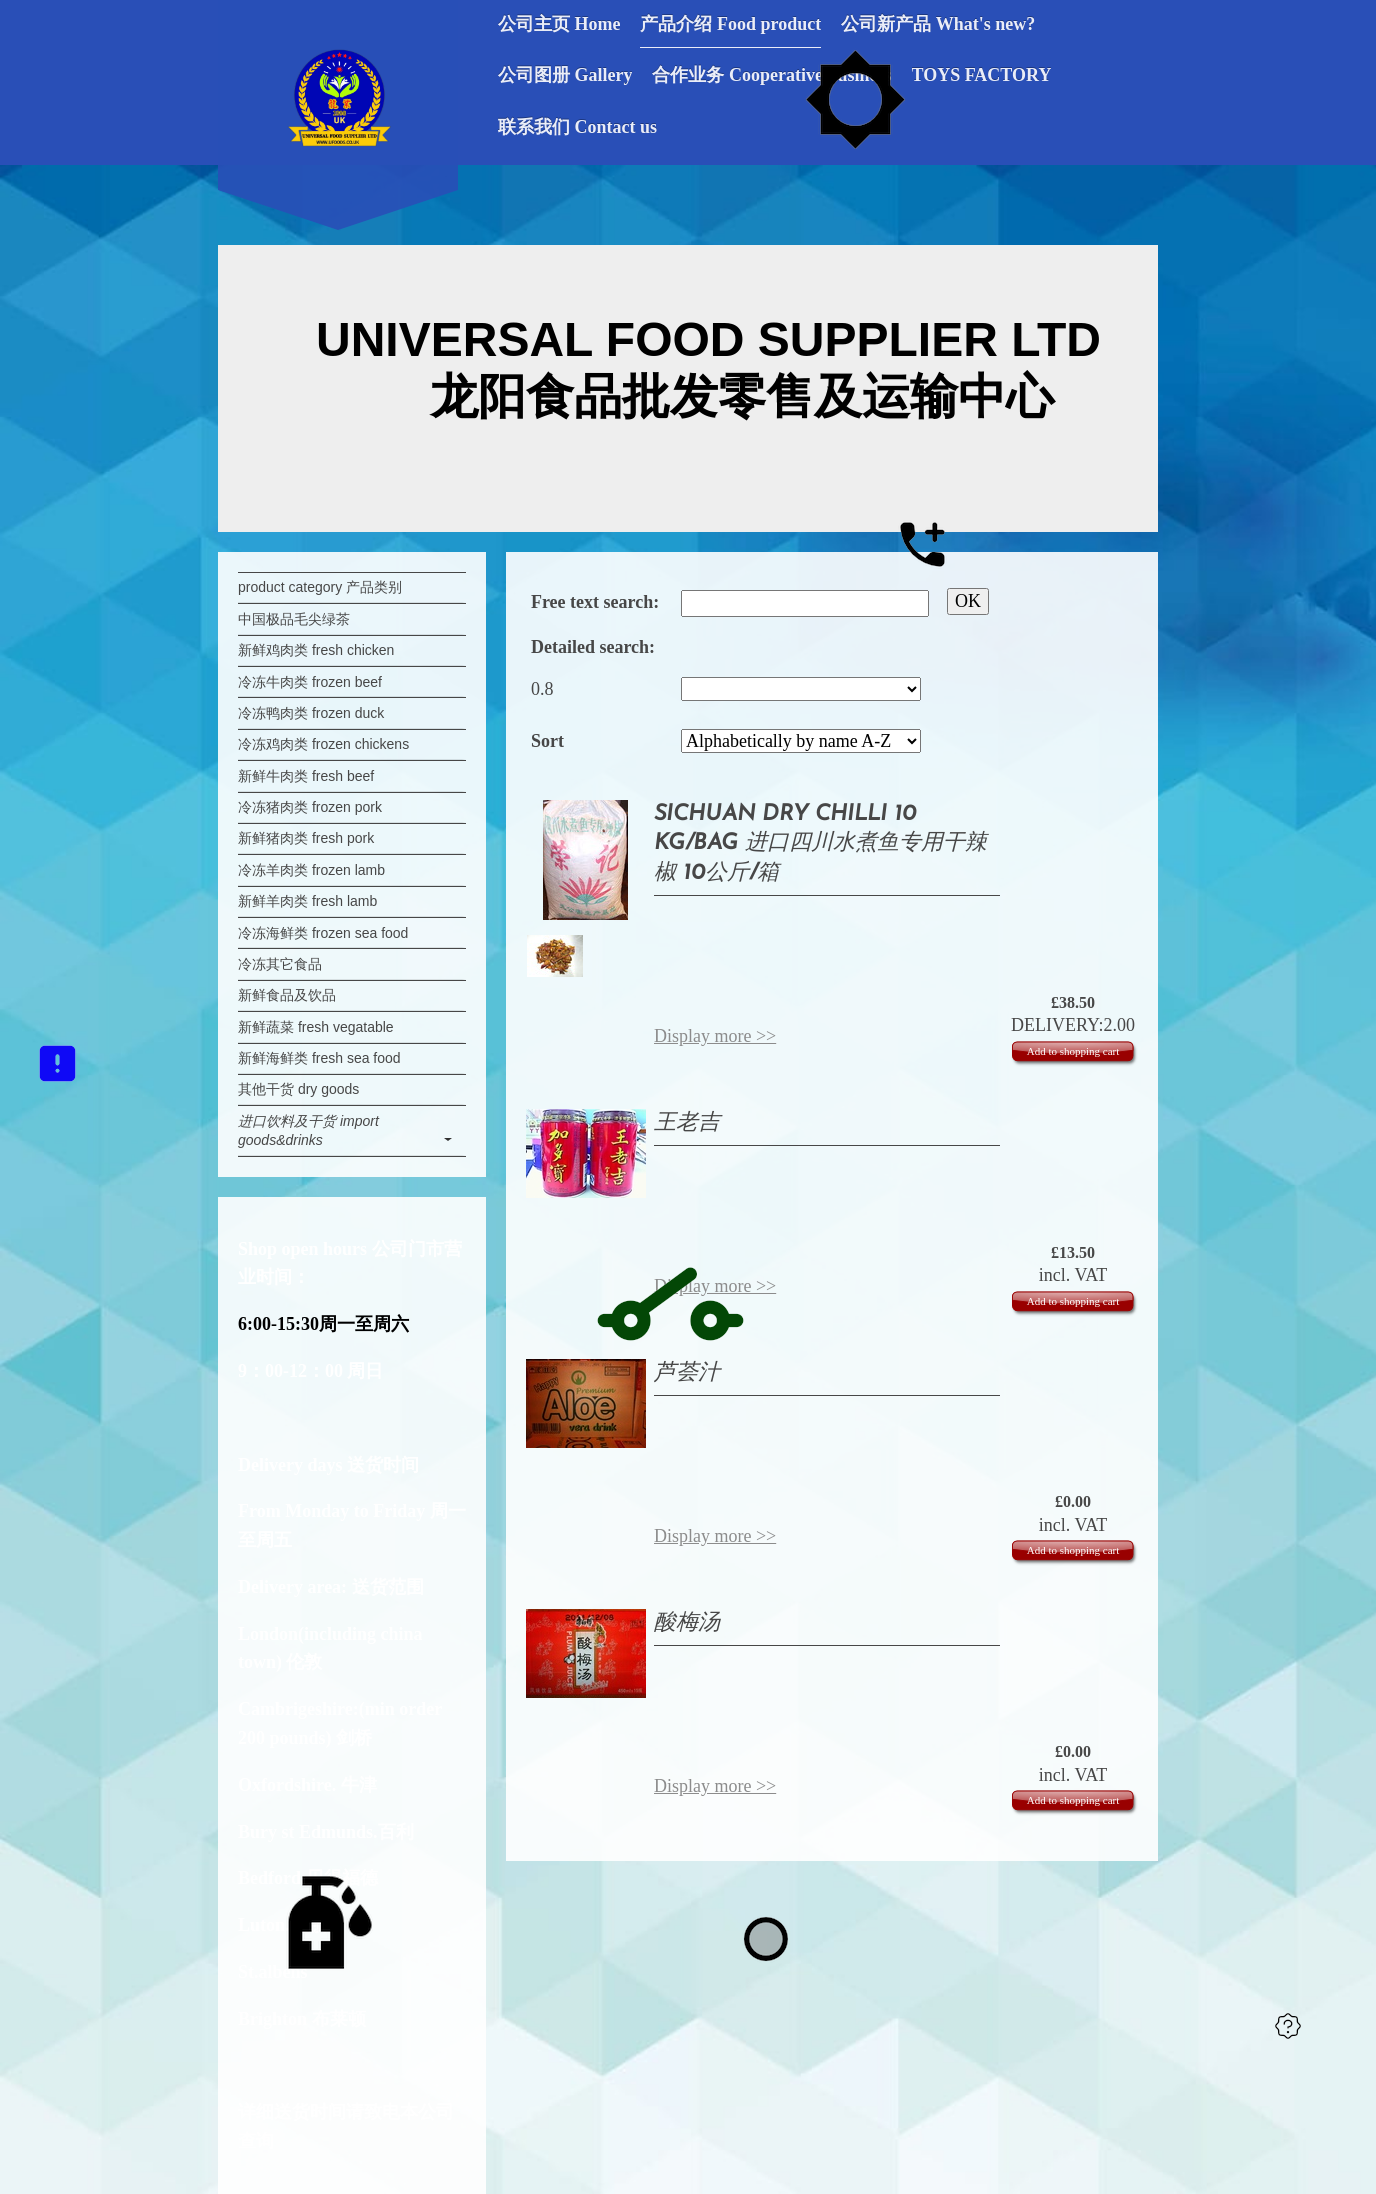  Describe the element at coordinates (57, 1063) in the screenshot. I see `indicates a warning or alert status` at that location.